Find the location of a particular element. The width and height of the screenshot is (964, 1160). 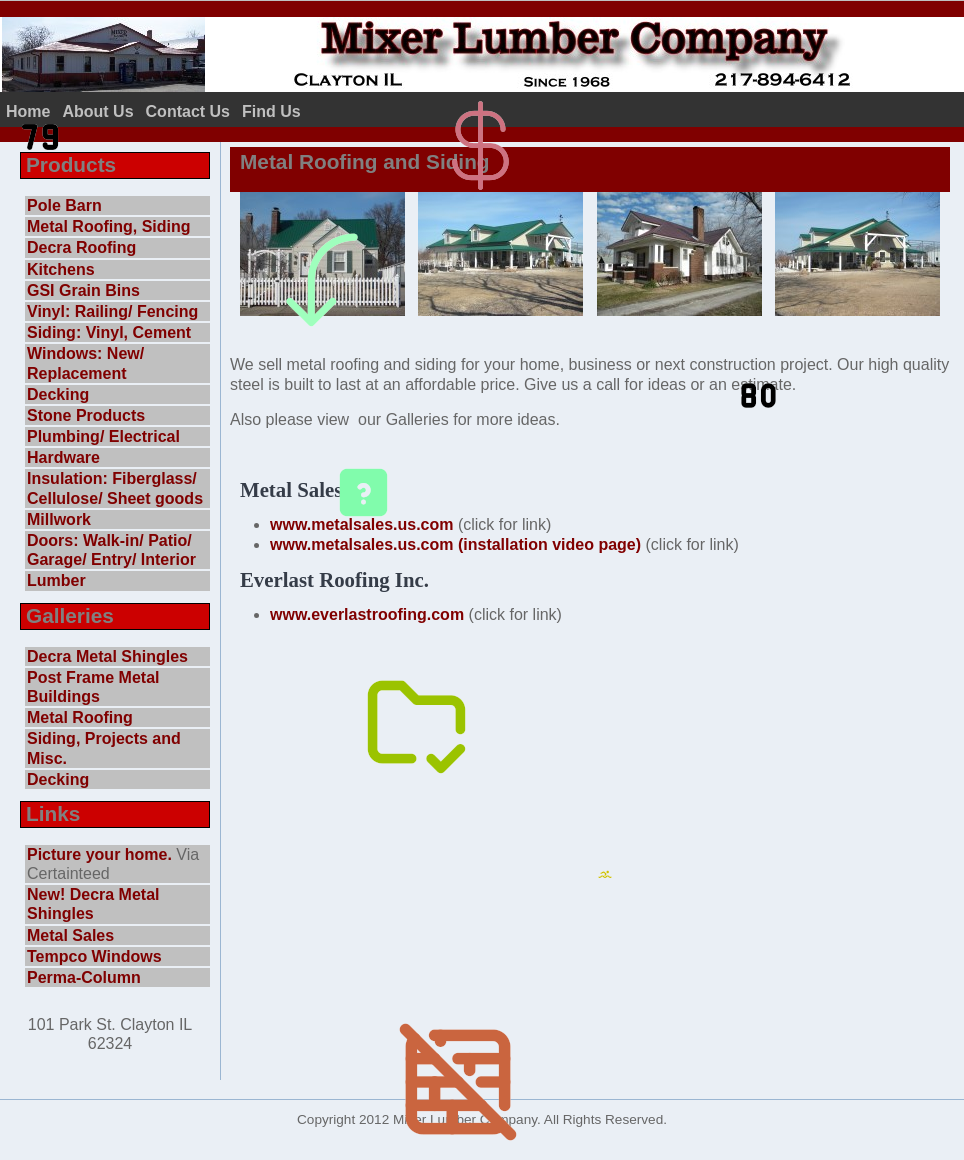

disable wall or barrier feature is located at coordinates (458, 1082).